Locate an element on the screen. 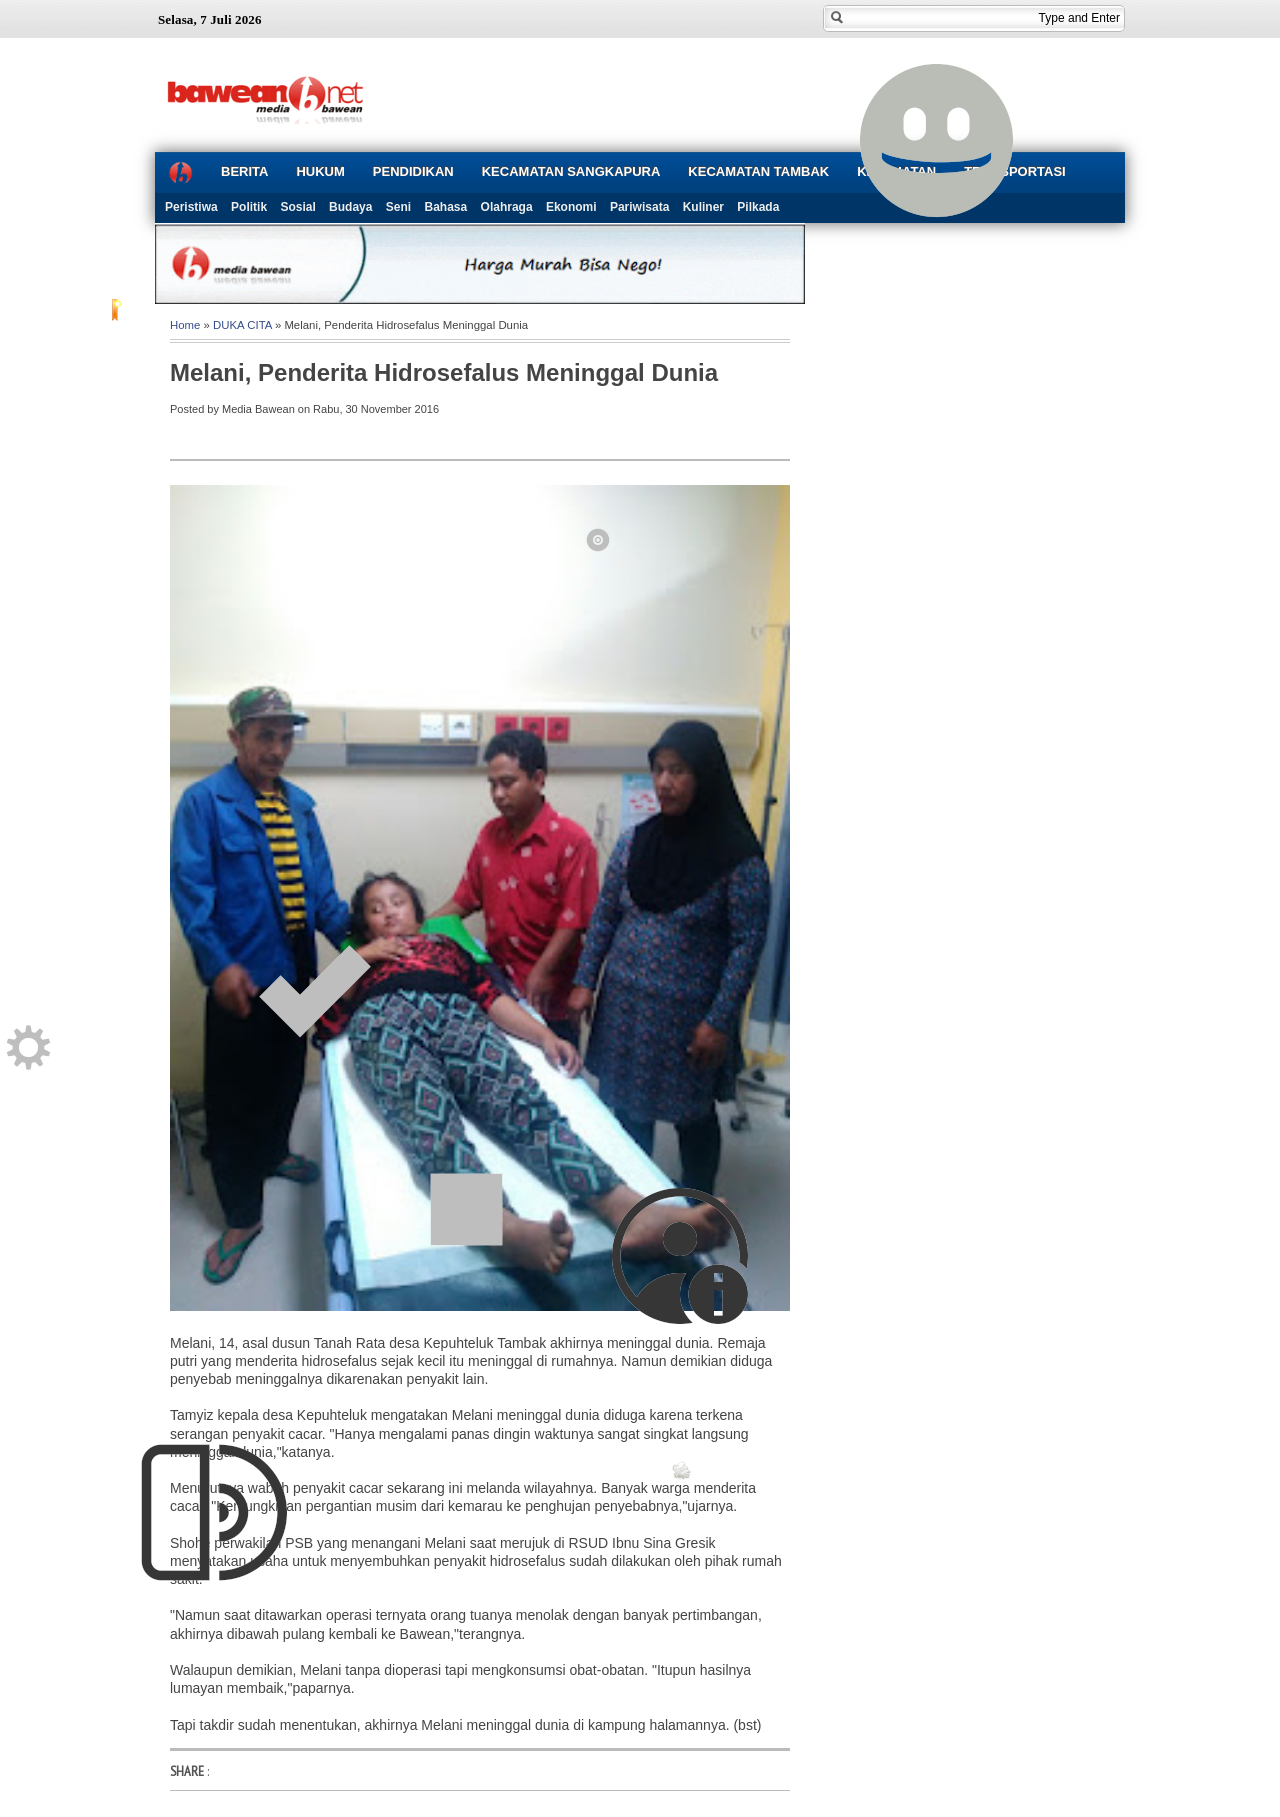  indicates optical disc drive or CD/DVD media is located at coordinates (598, 540).